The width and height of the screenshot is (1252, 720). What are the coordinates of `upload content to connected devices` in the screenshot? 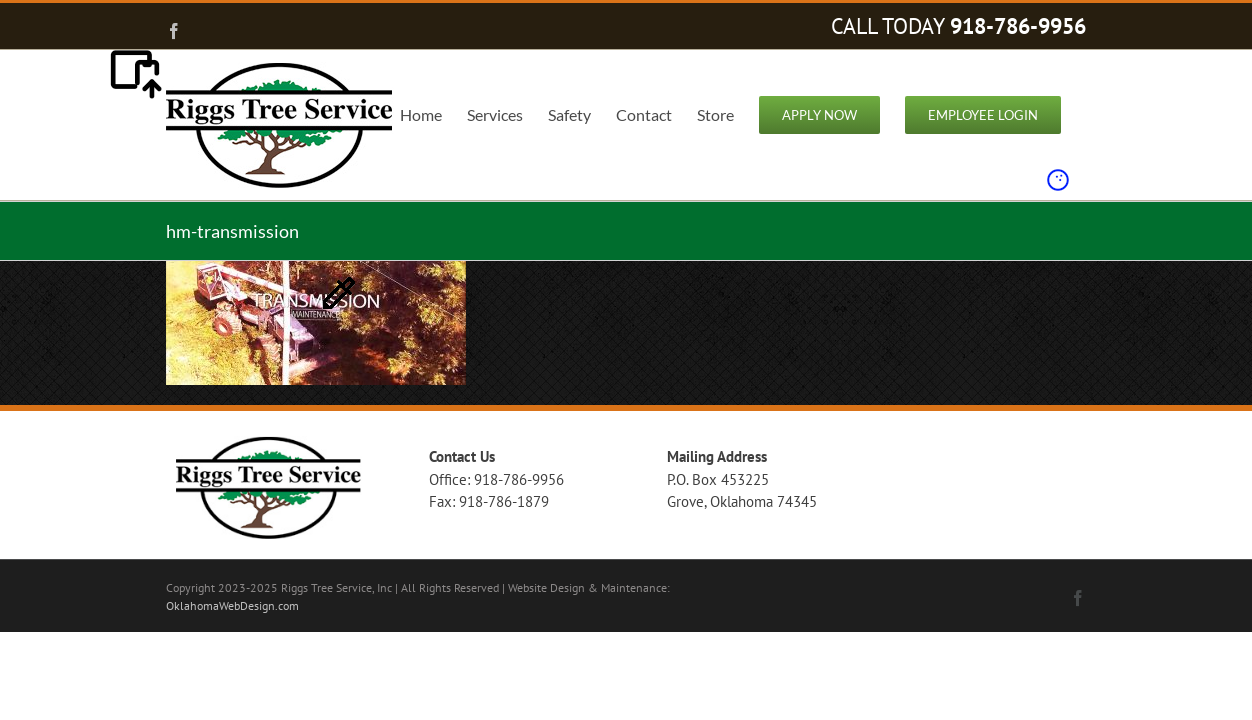 It's located at (135, 72).